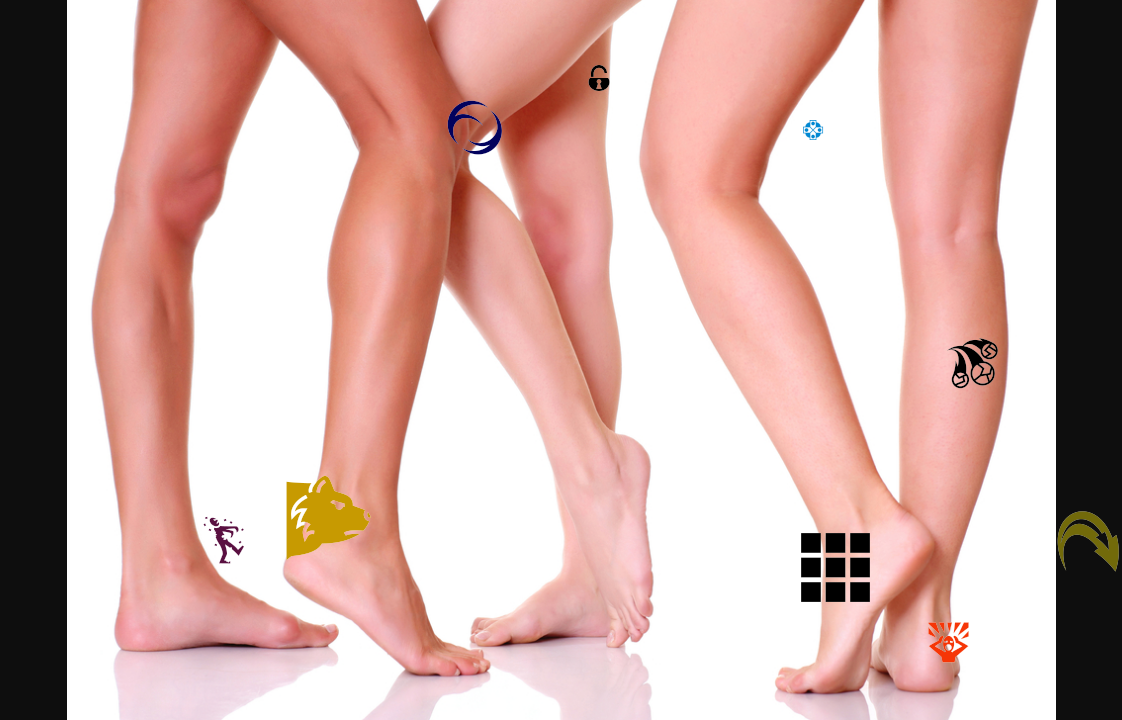 Image resolution: width=1122 pixels, height=720 pixels. Describe the element at coordinates (1088, 542) in the screenshot. I see `perform a slam dunk move in a basketball game` at that location.